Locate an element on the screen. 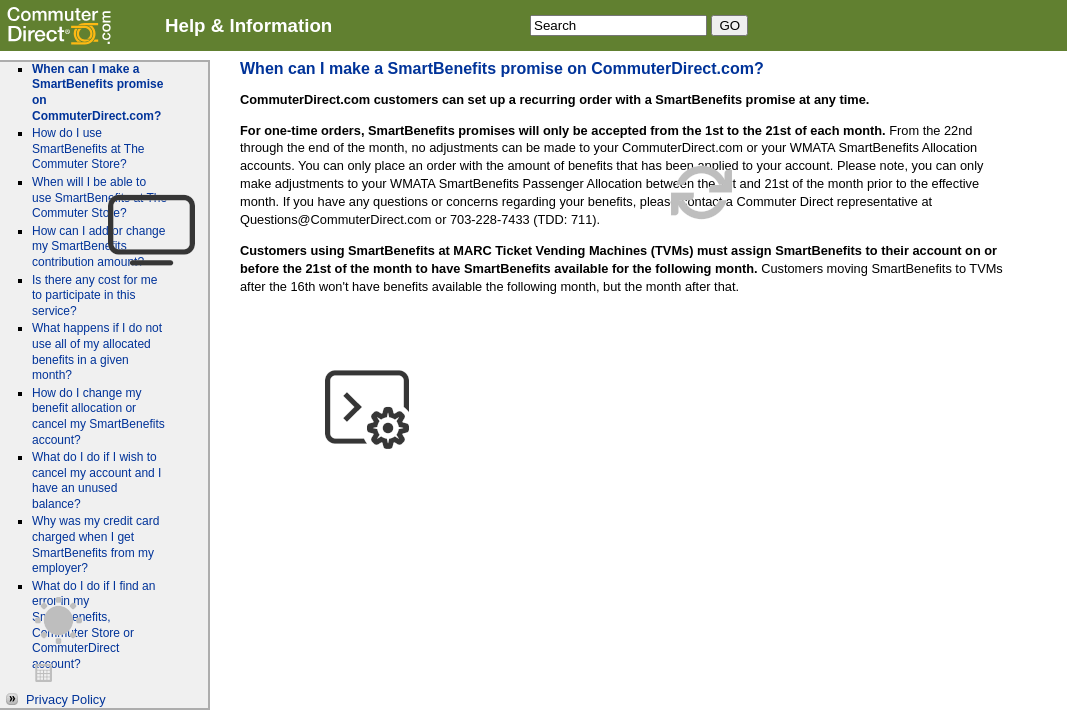  access display settings is located at coordinates (151, 227).